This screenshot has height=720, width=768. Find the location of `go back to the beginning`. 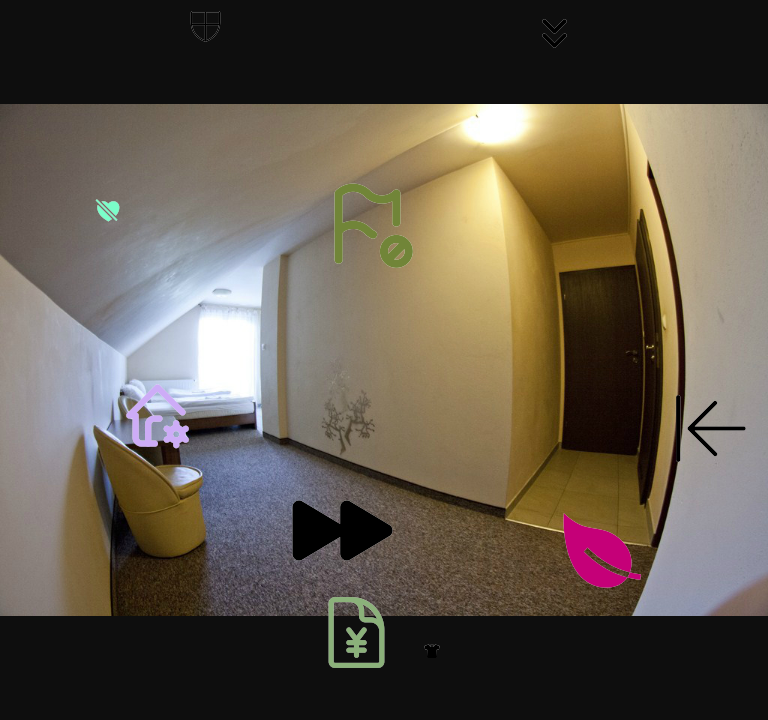

go back to the beginning is located at coordinates (709, 428).